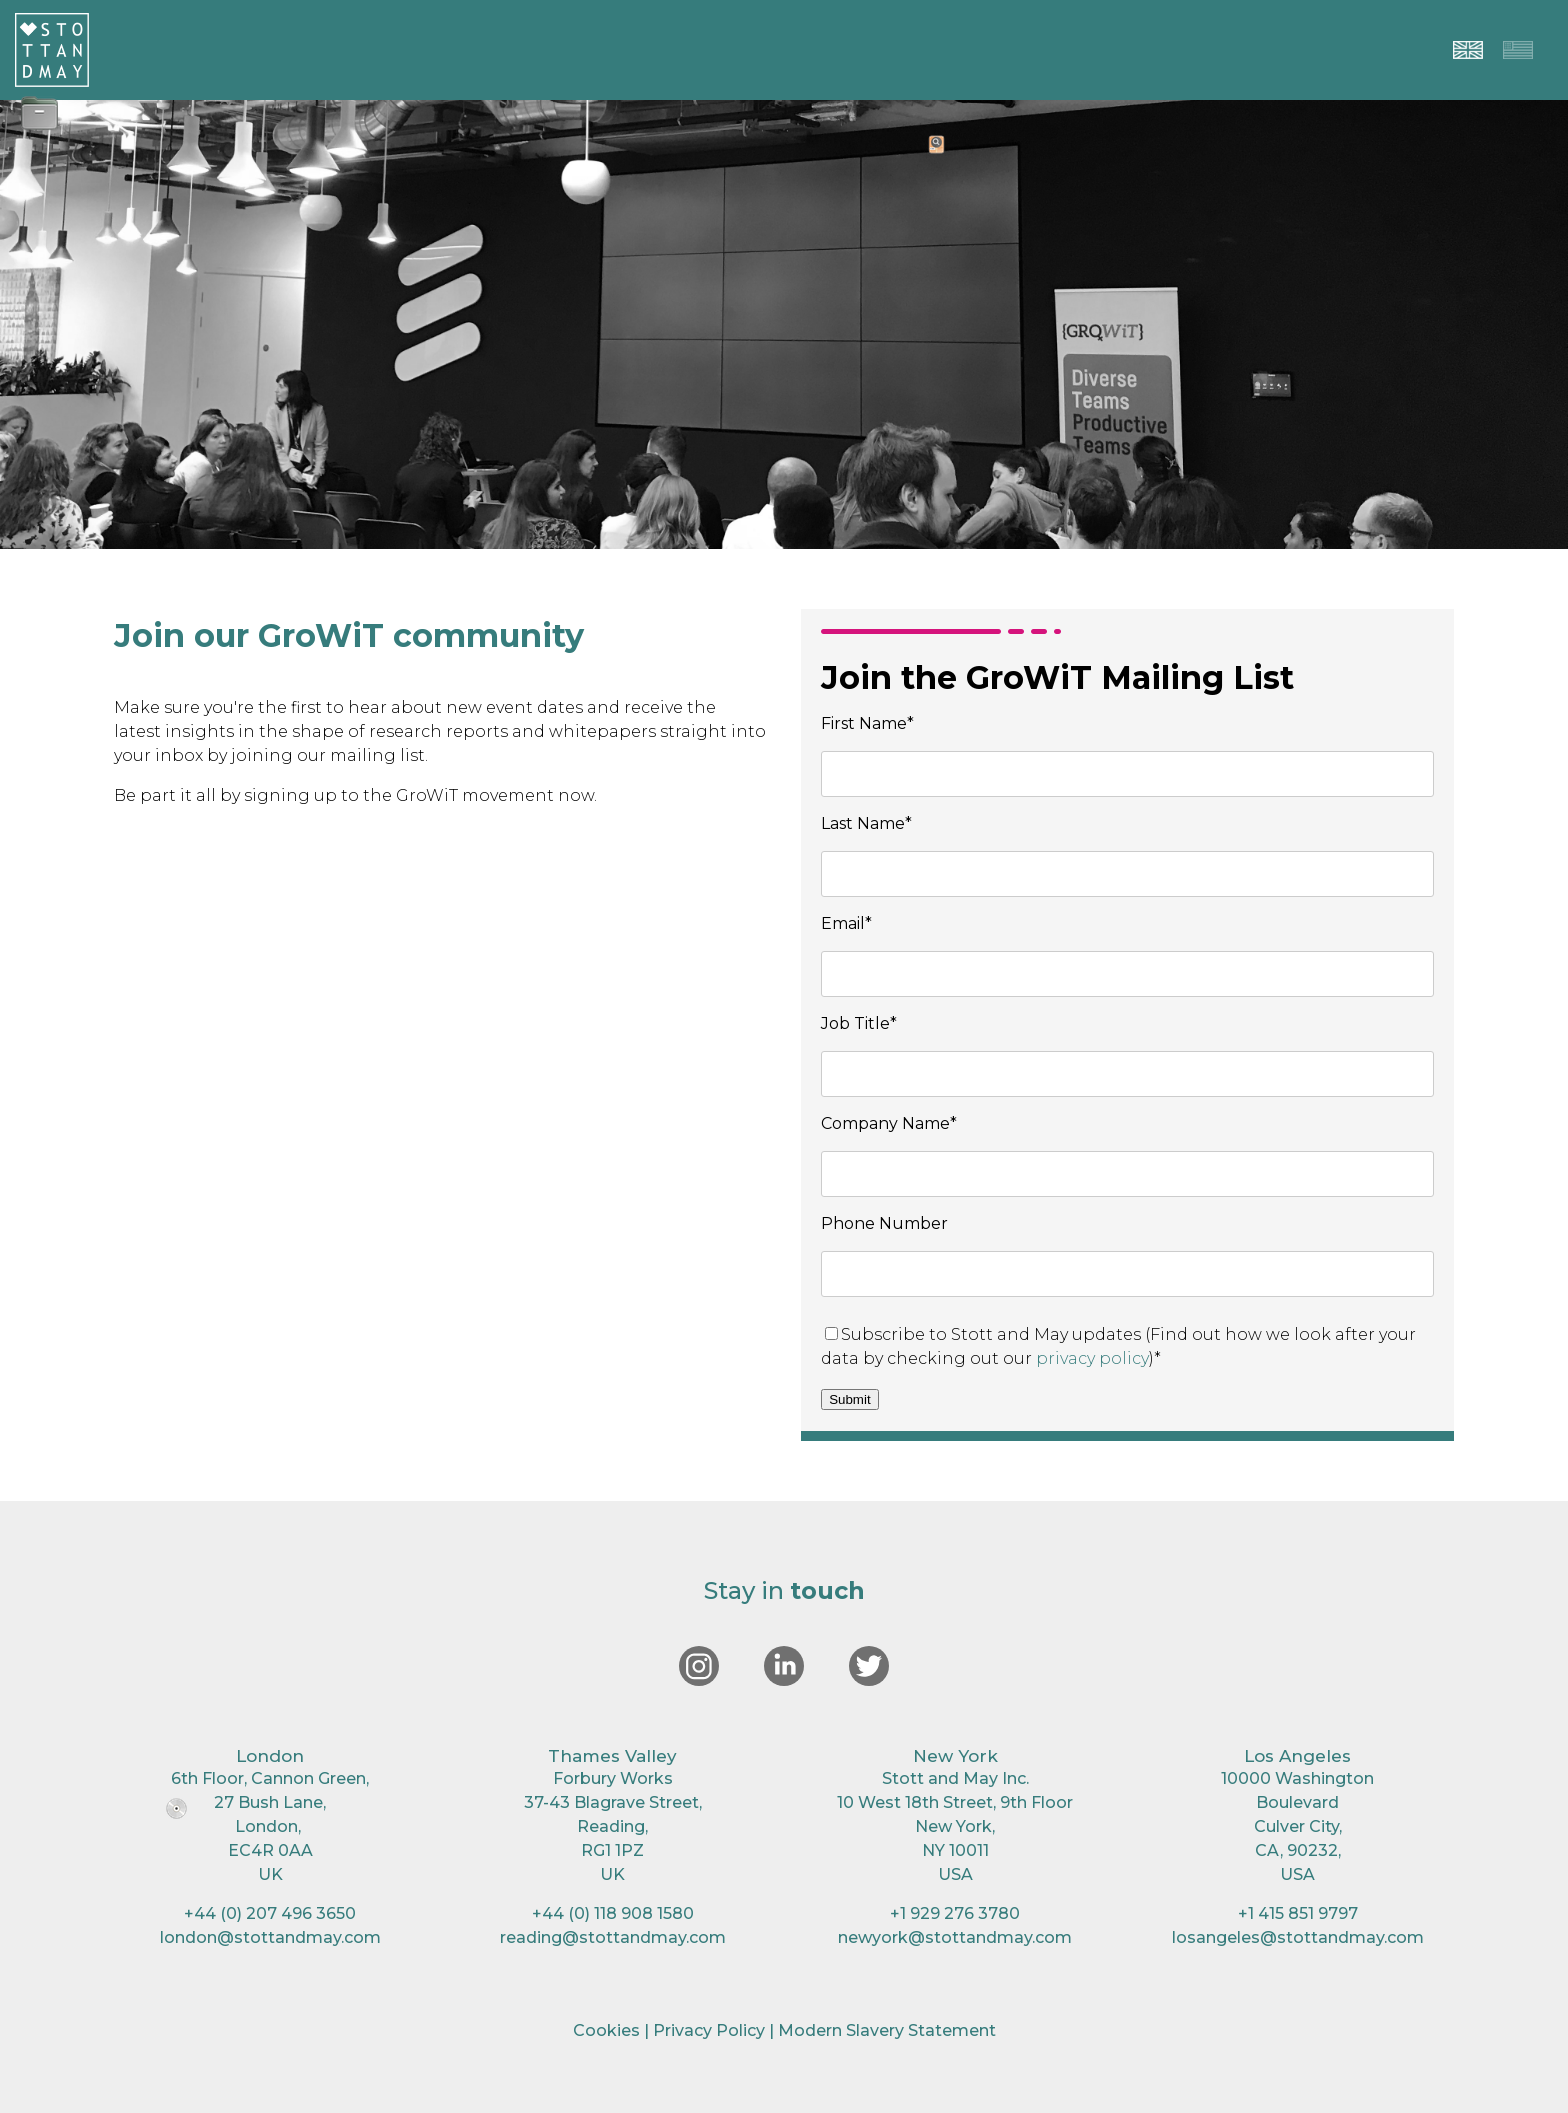 The width and height of the screenshot is (1568, 2113). What do you see at coordinates (176, 1808) in the screenshot?
I see `indicates a DVD-RAM disc device` at bounding box center [176, 1808].